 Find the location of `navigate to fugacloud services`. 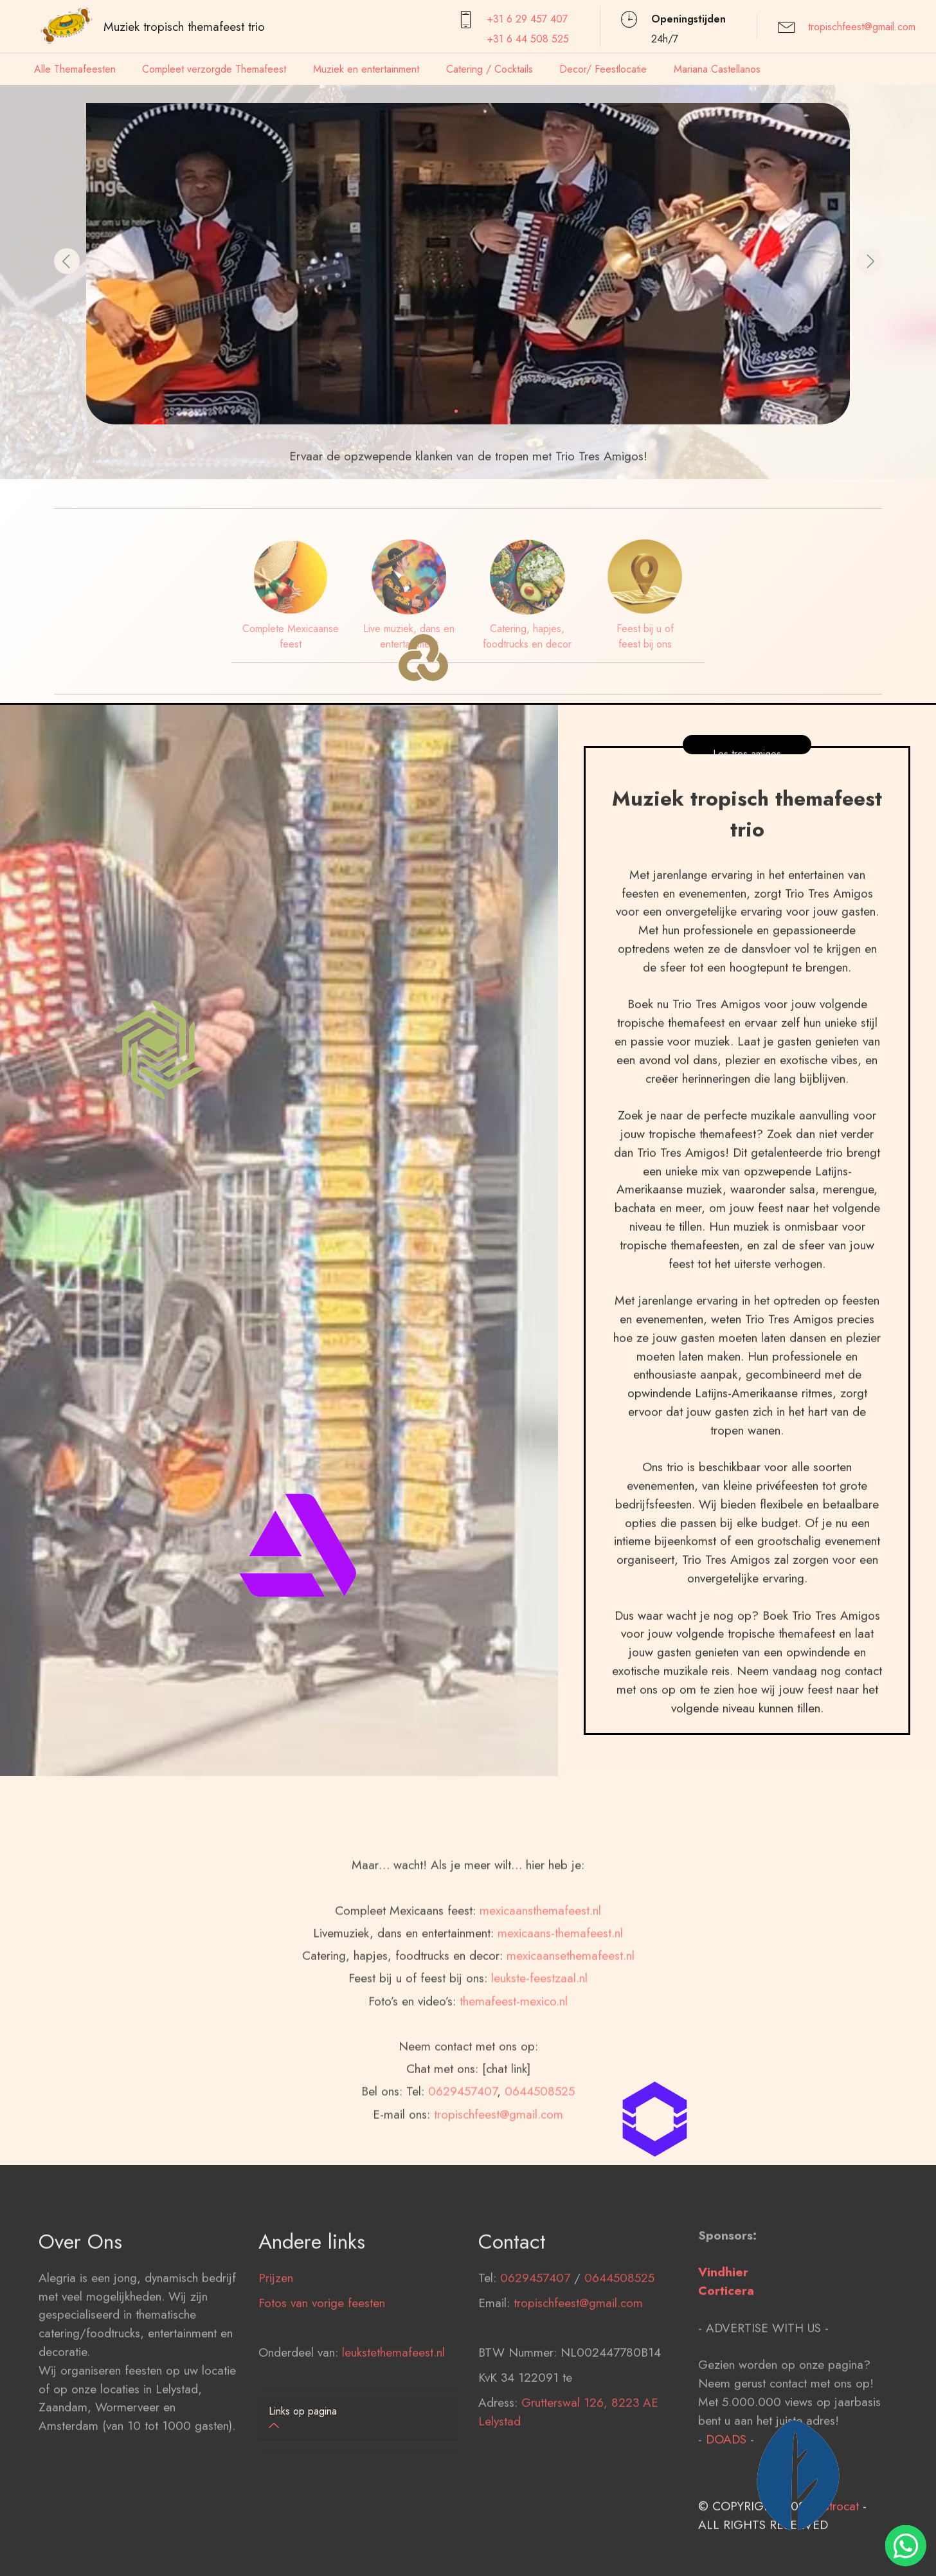

navigate to fugacloud services is located at coordinates (654, 2119).